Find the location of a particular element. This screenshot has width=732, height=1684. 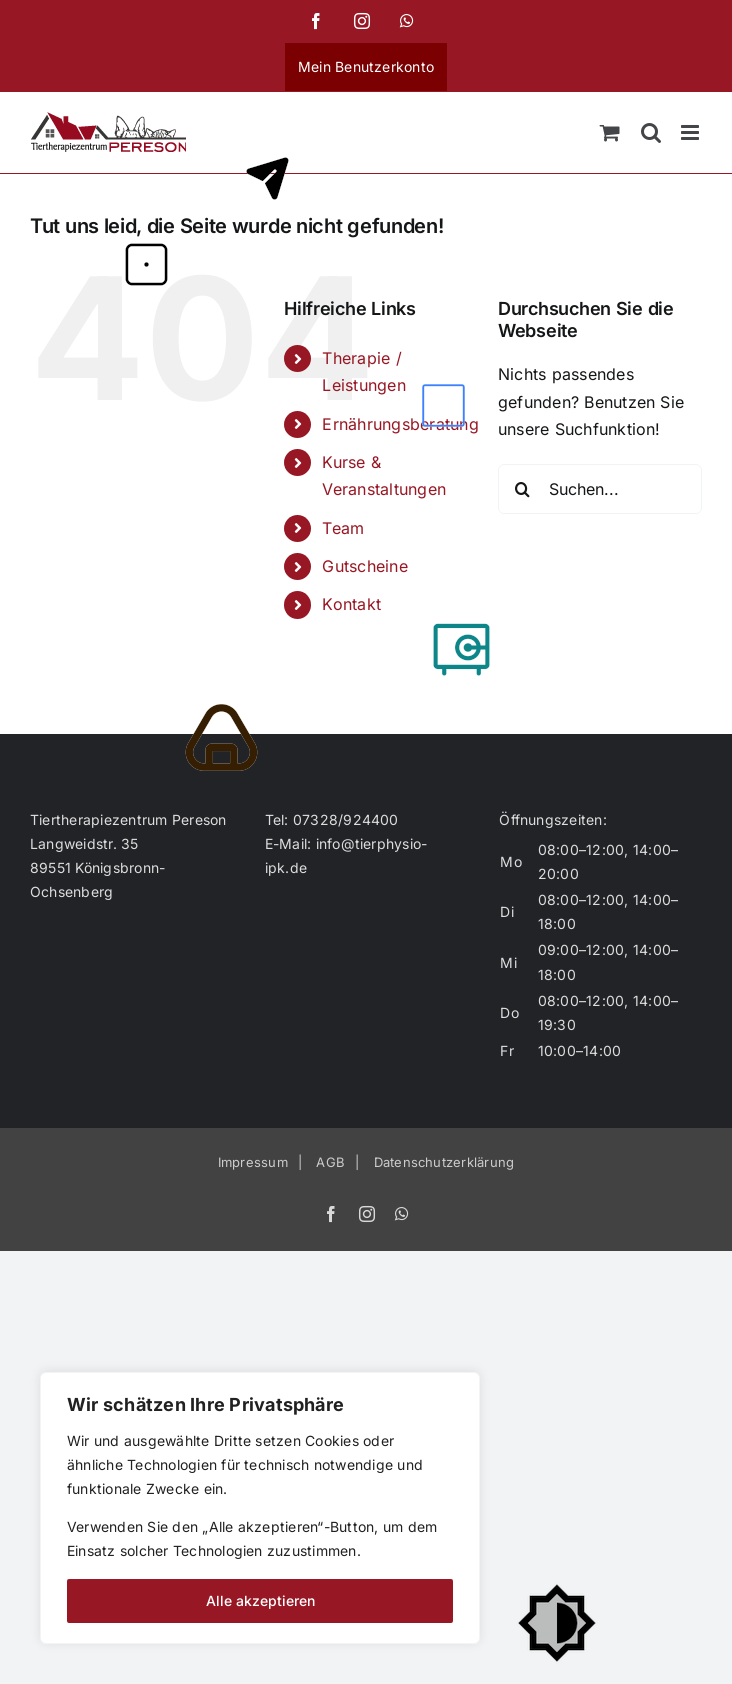

stop media playback is located at coordinates (443, 405).